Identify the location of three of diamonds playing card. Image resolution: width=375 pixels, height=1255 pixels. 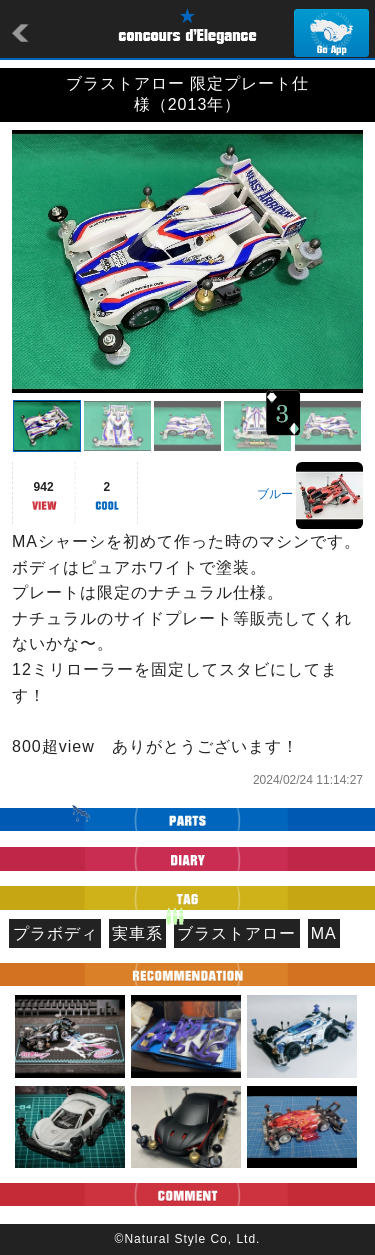
(283, 413).